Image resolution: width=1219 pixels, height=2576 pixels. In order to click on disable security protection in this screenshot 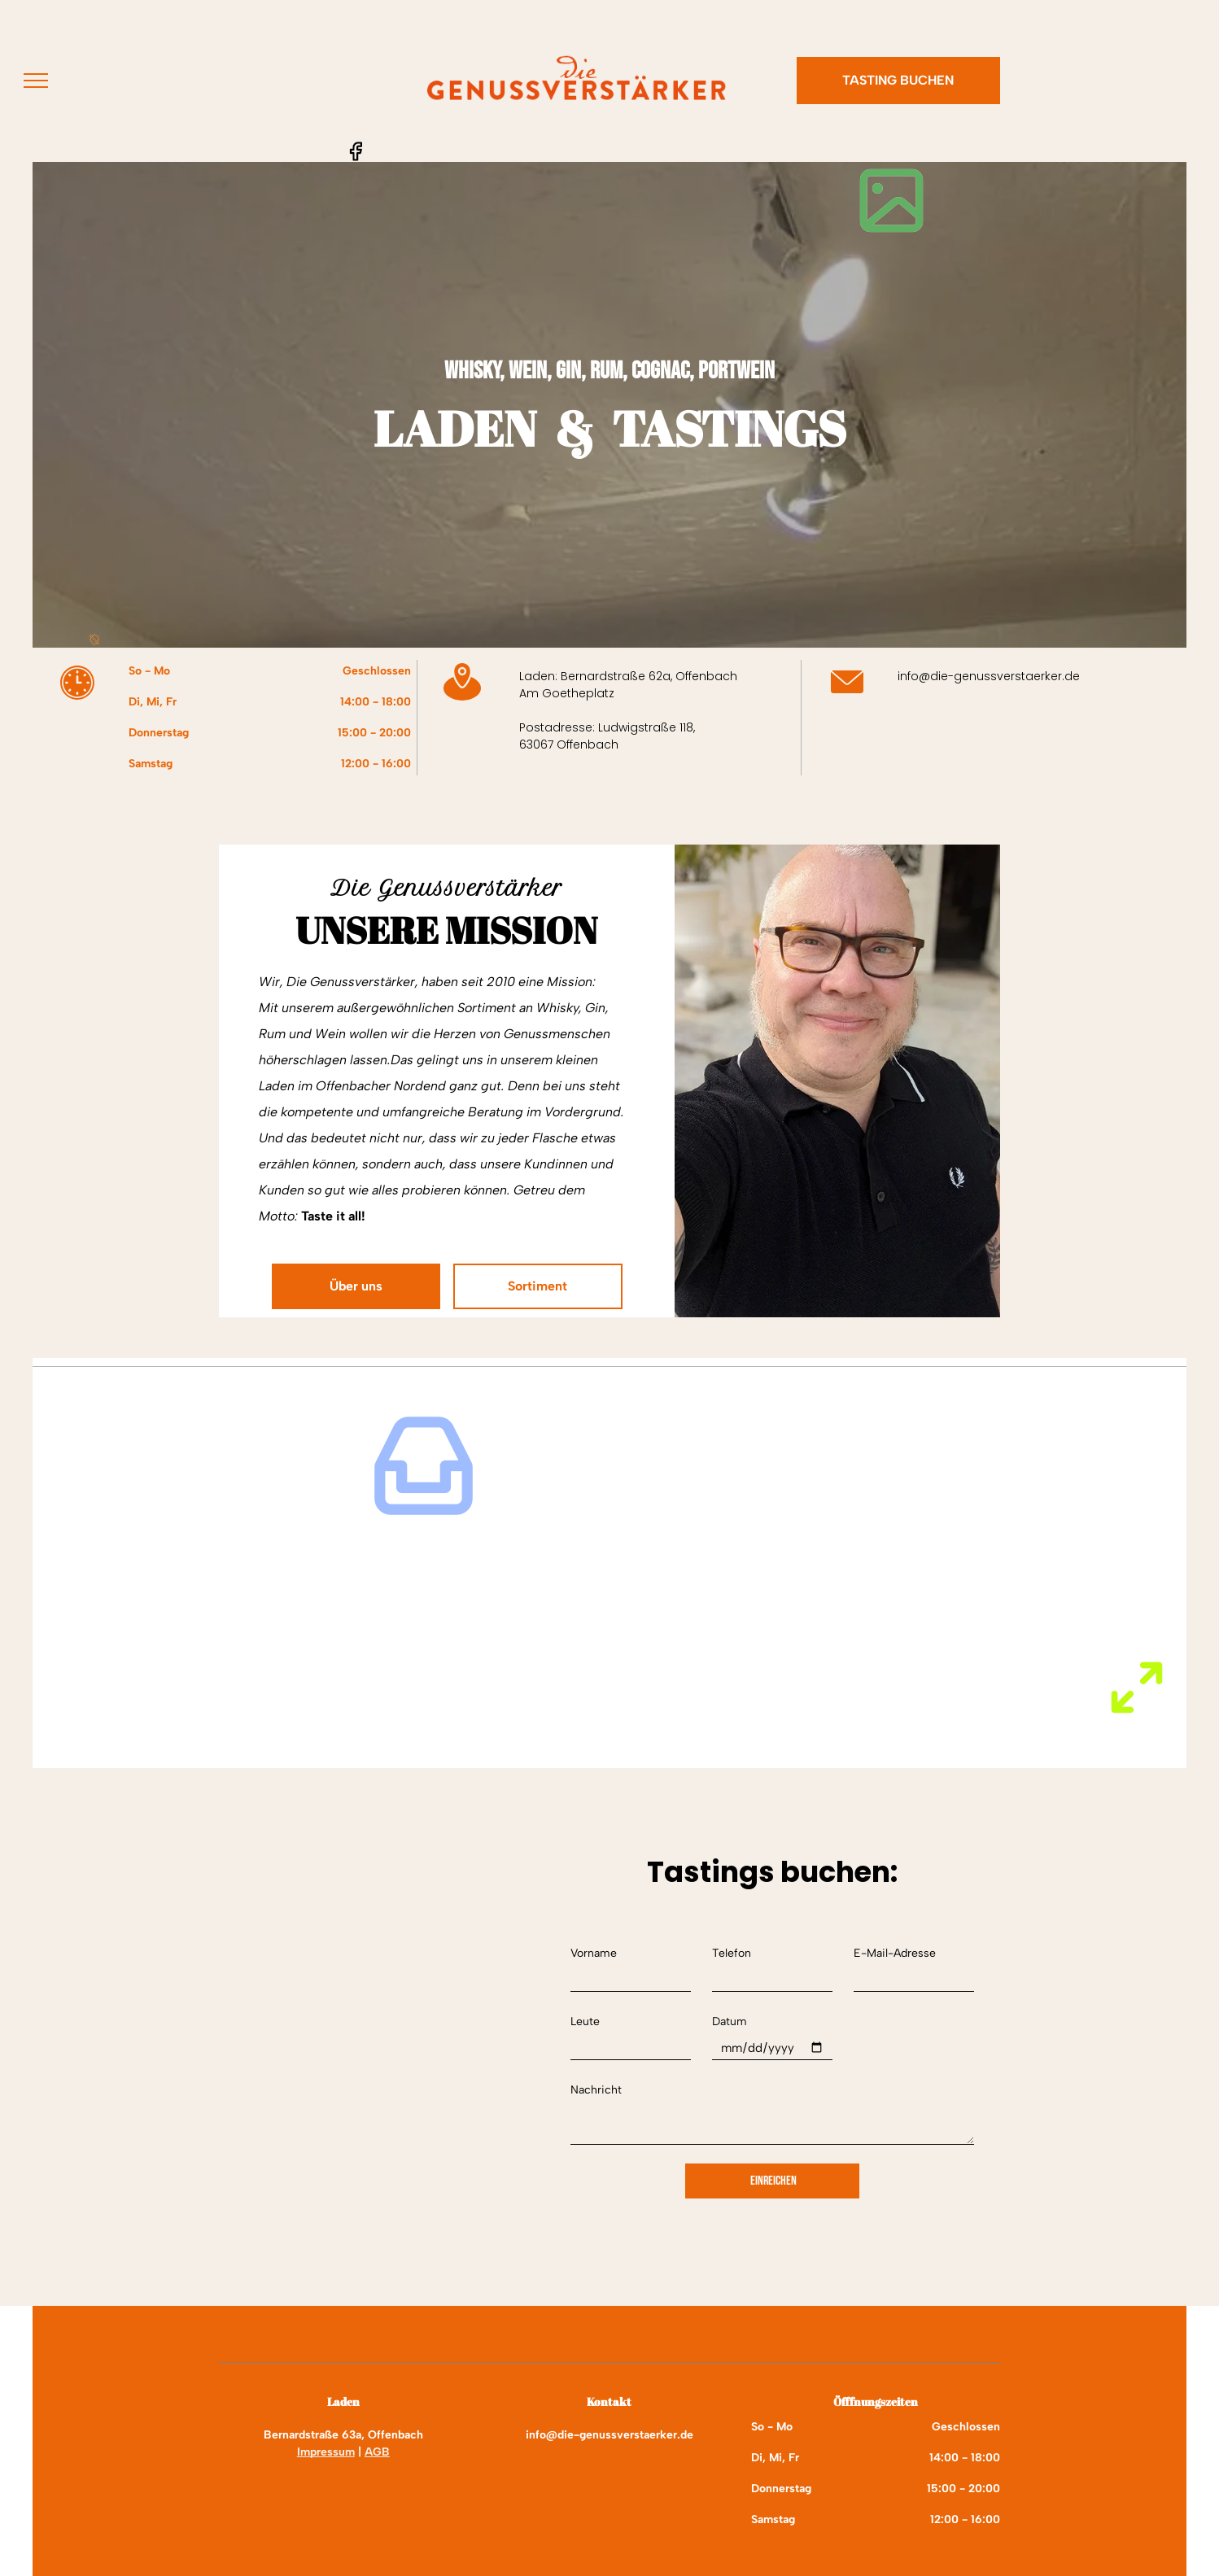, I will do `click(94, 640)`.